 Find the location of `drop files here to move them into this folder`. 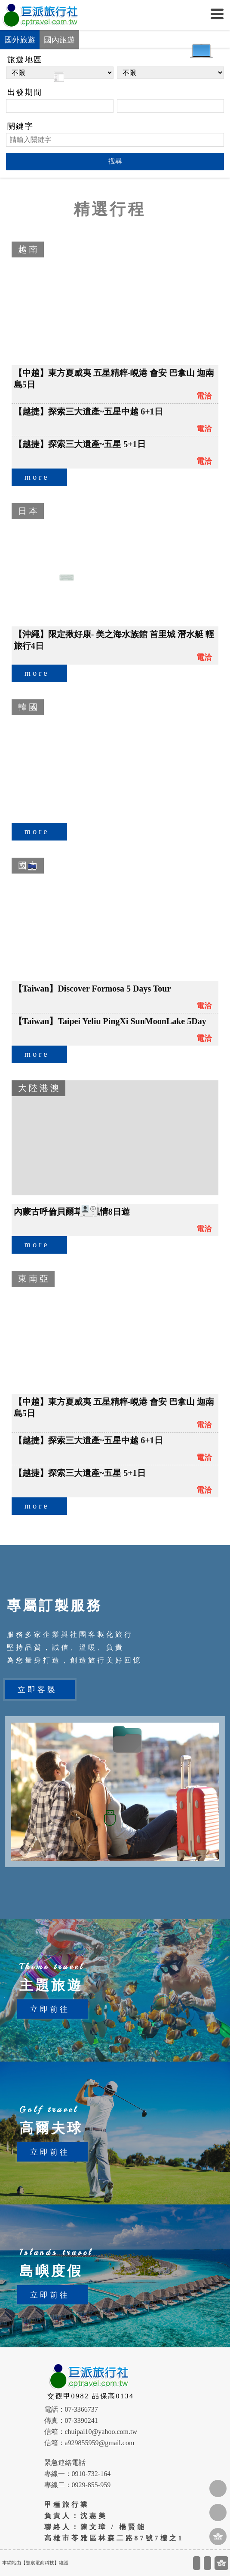

drop files here to move them into this folder is located at coordinates (127, 1739).